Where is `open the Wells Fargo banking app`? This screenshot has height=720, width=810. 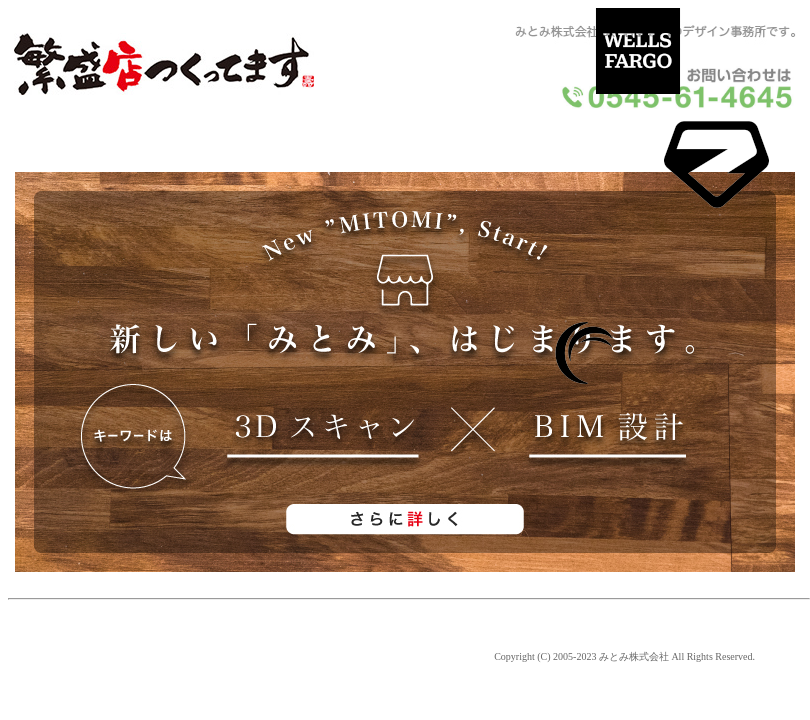 open the Wells Fargo banking app is located at coordinates (638, 51).